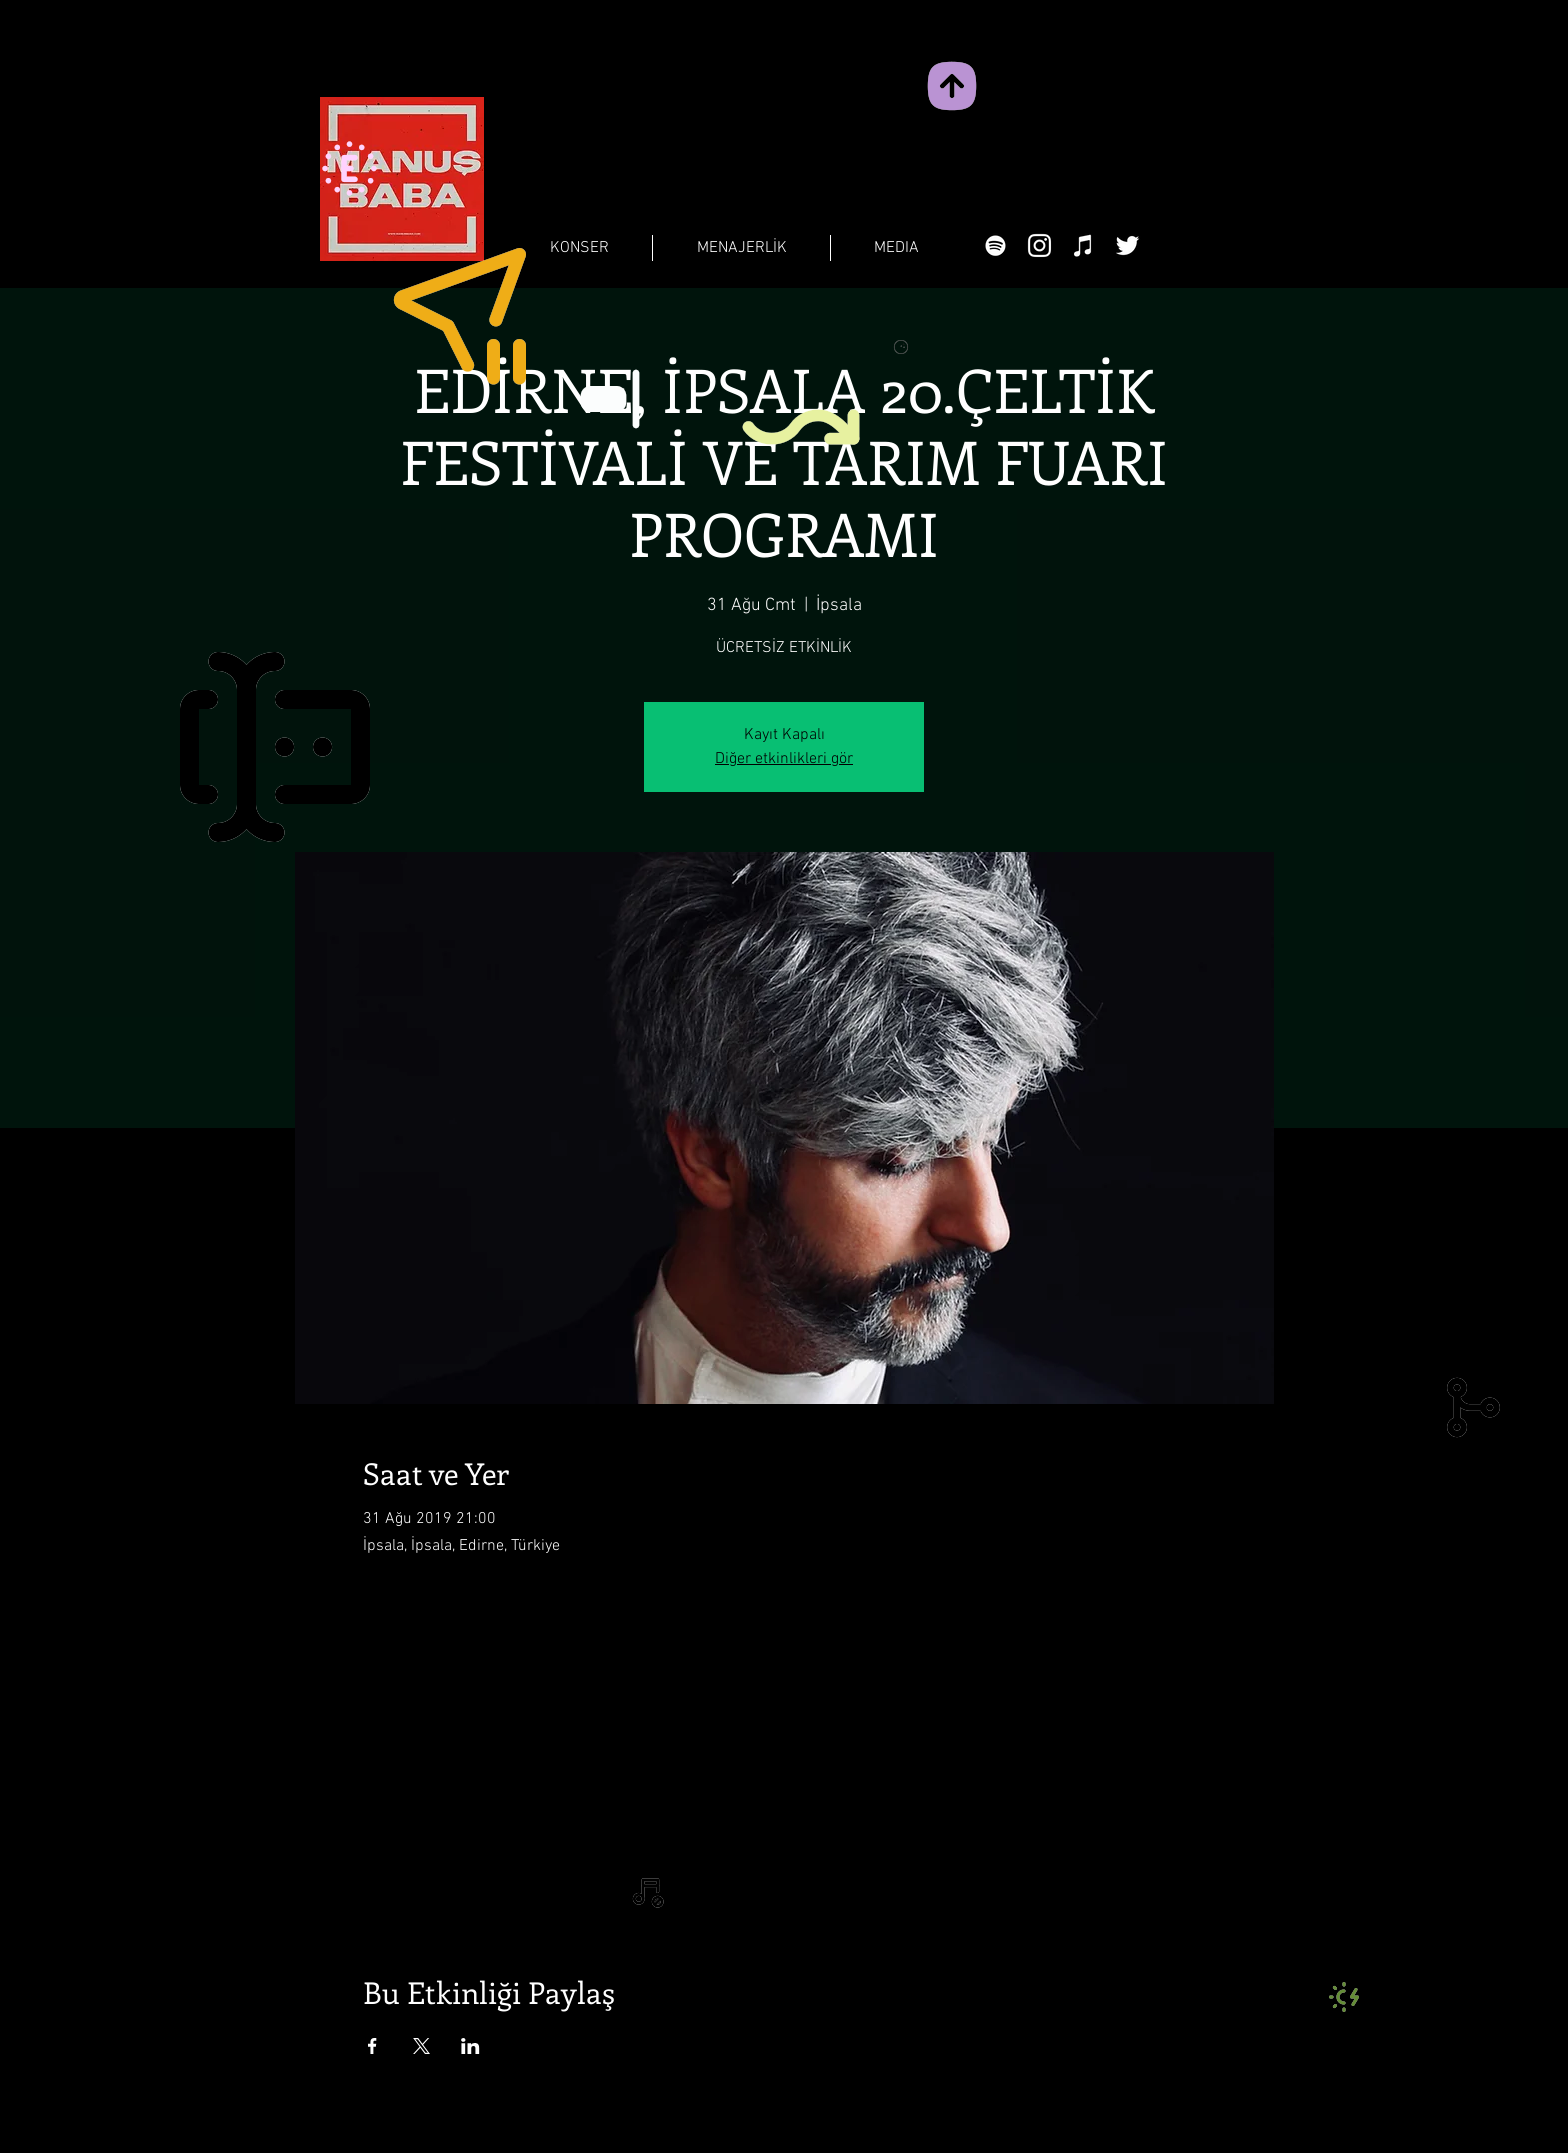 The image size is (1568, 2153). What do you see at coordinates (461, 313) in the screenshot?
I see `pause location sharing` at bounding box center [461, 313].